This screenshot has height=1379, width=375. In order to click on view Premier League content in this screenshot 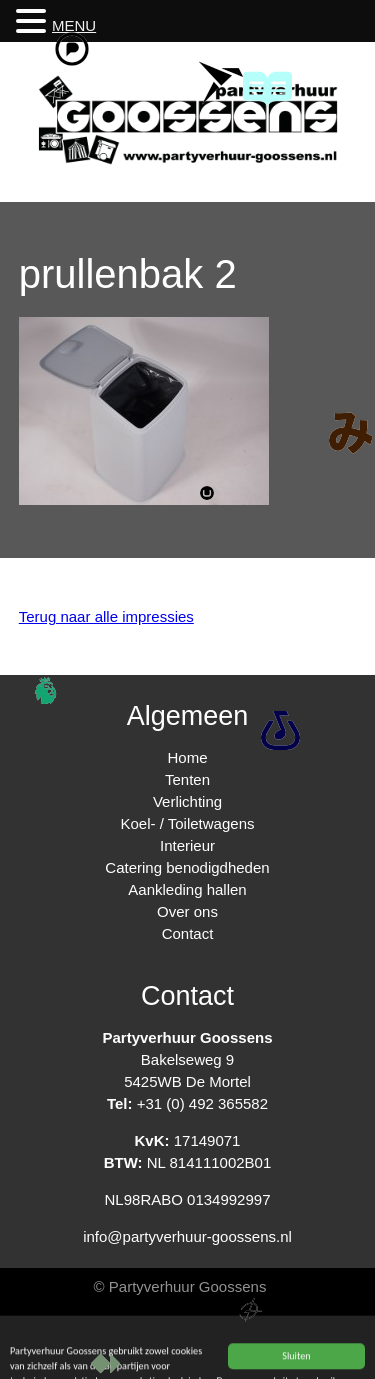, I will do `click(45, 690)`.